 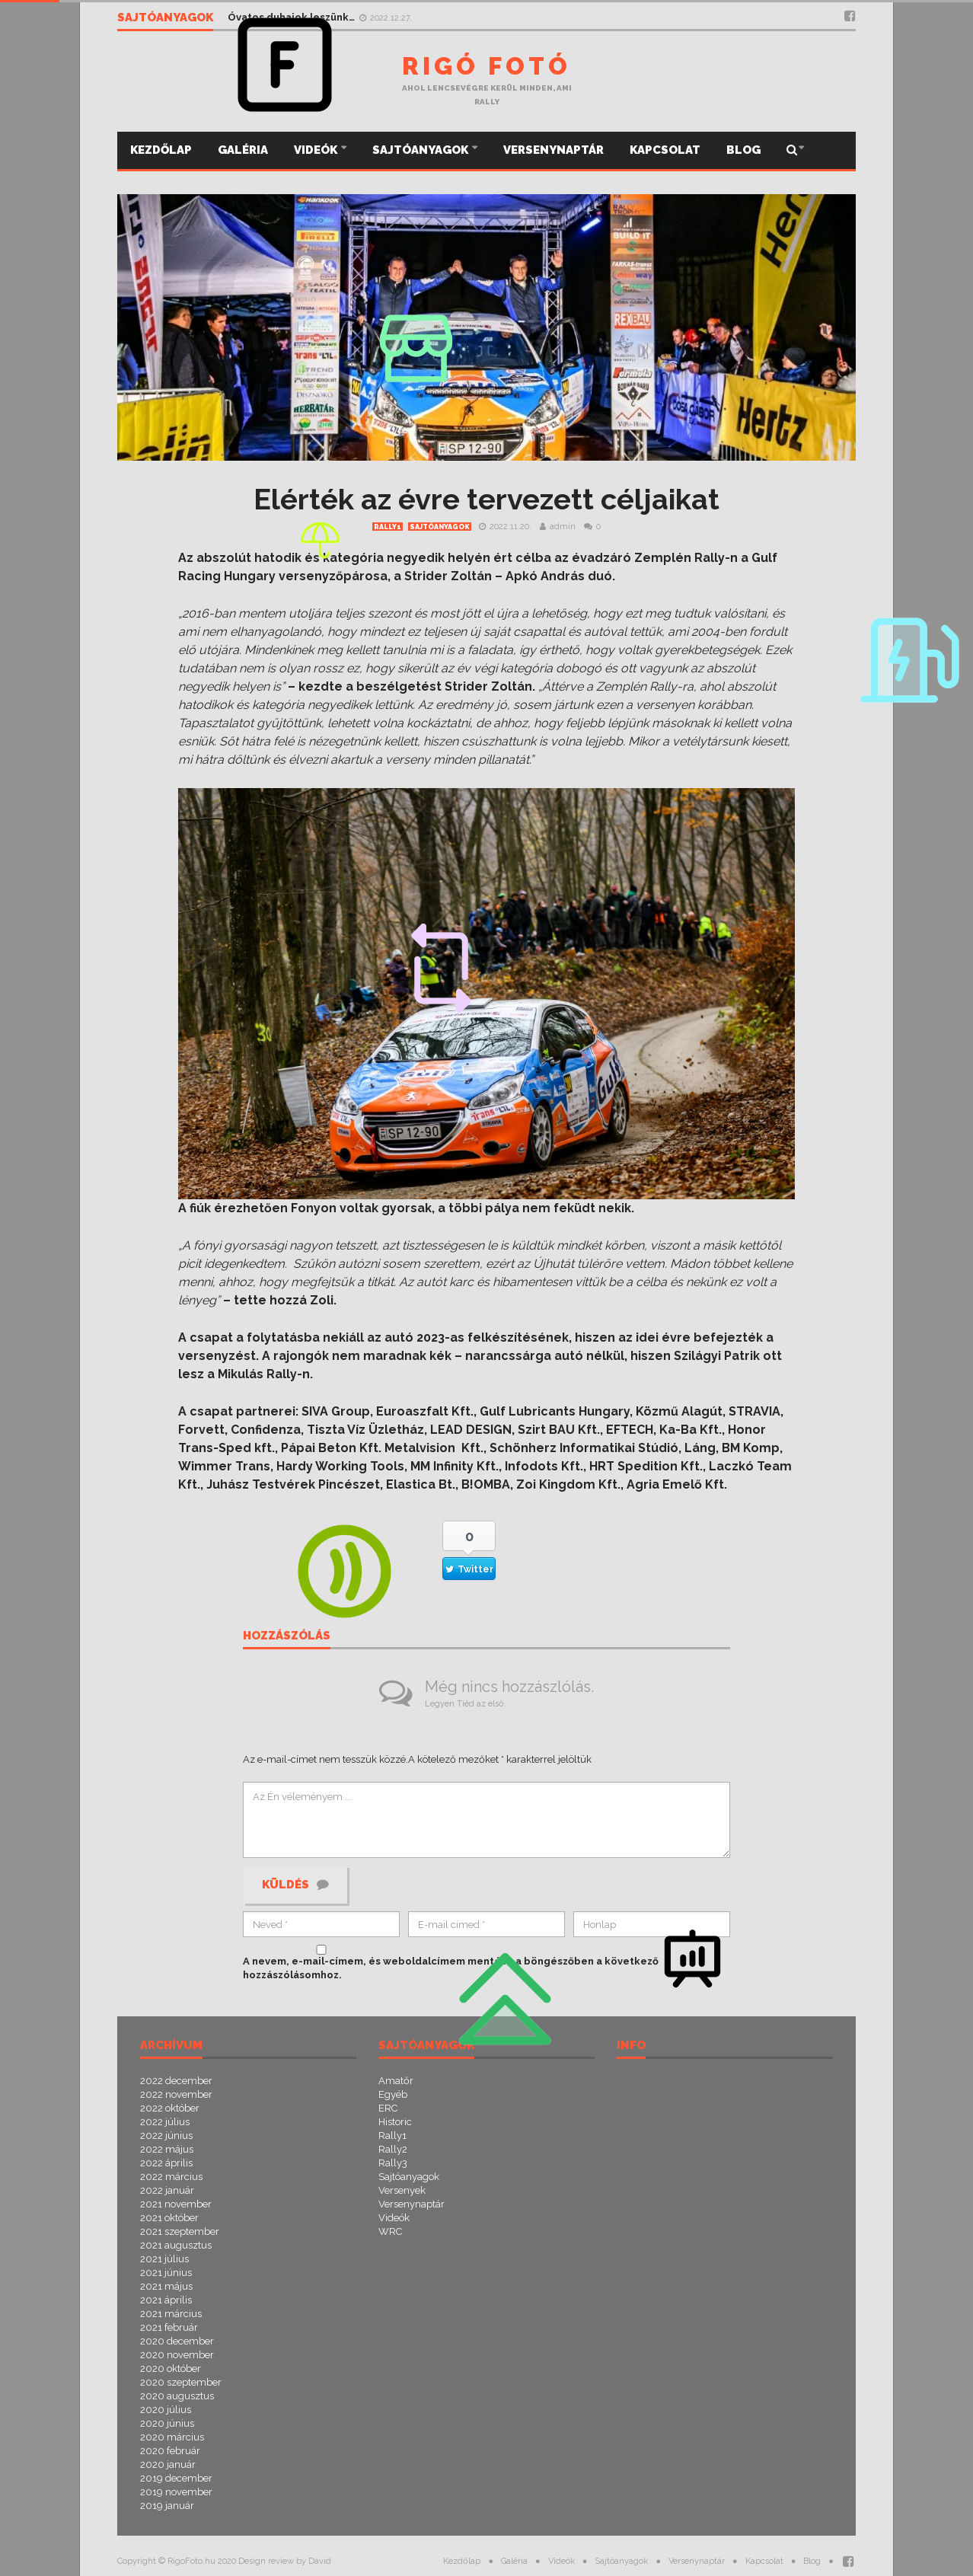 What do you see at coordinates (692, 1959) in the screenshot?
I see `view presentation with chart data` at bounding box center [692, 1959].